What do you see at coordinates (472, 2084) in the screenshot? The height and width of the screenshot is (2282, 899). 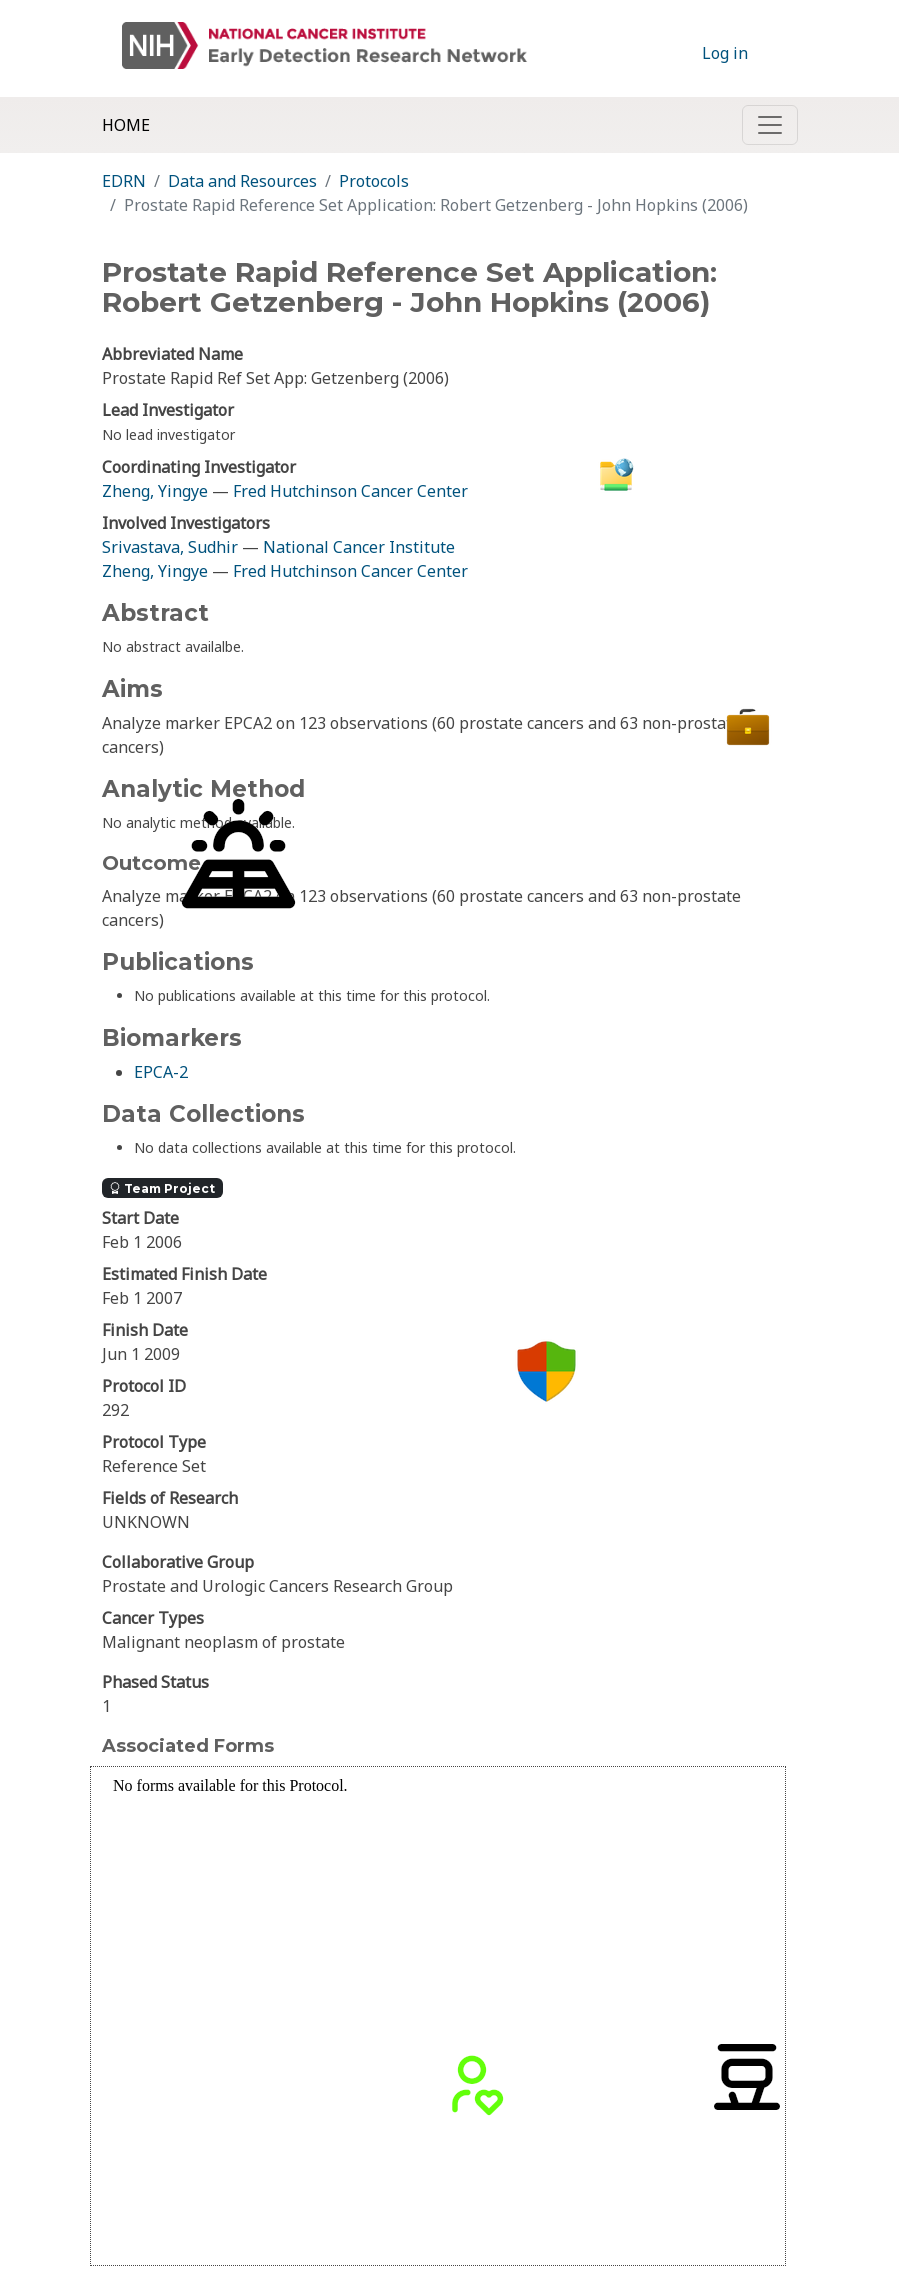 I see `add user to favorites` at bounding box center [472, 2084].